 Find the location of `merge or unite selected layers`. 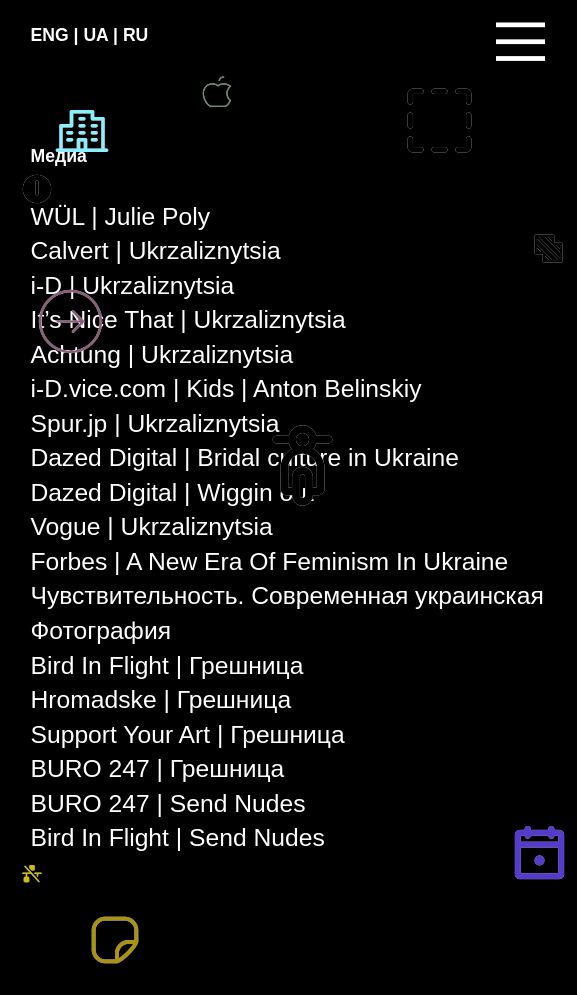

merge or unite selected layers is located at coordinates (548, 248).